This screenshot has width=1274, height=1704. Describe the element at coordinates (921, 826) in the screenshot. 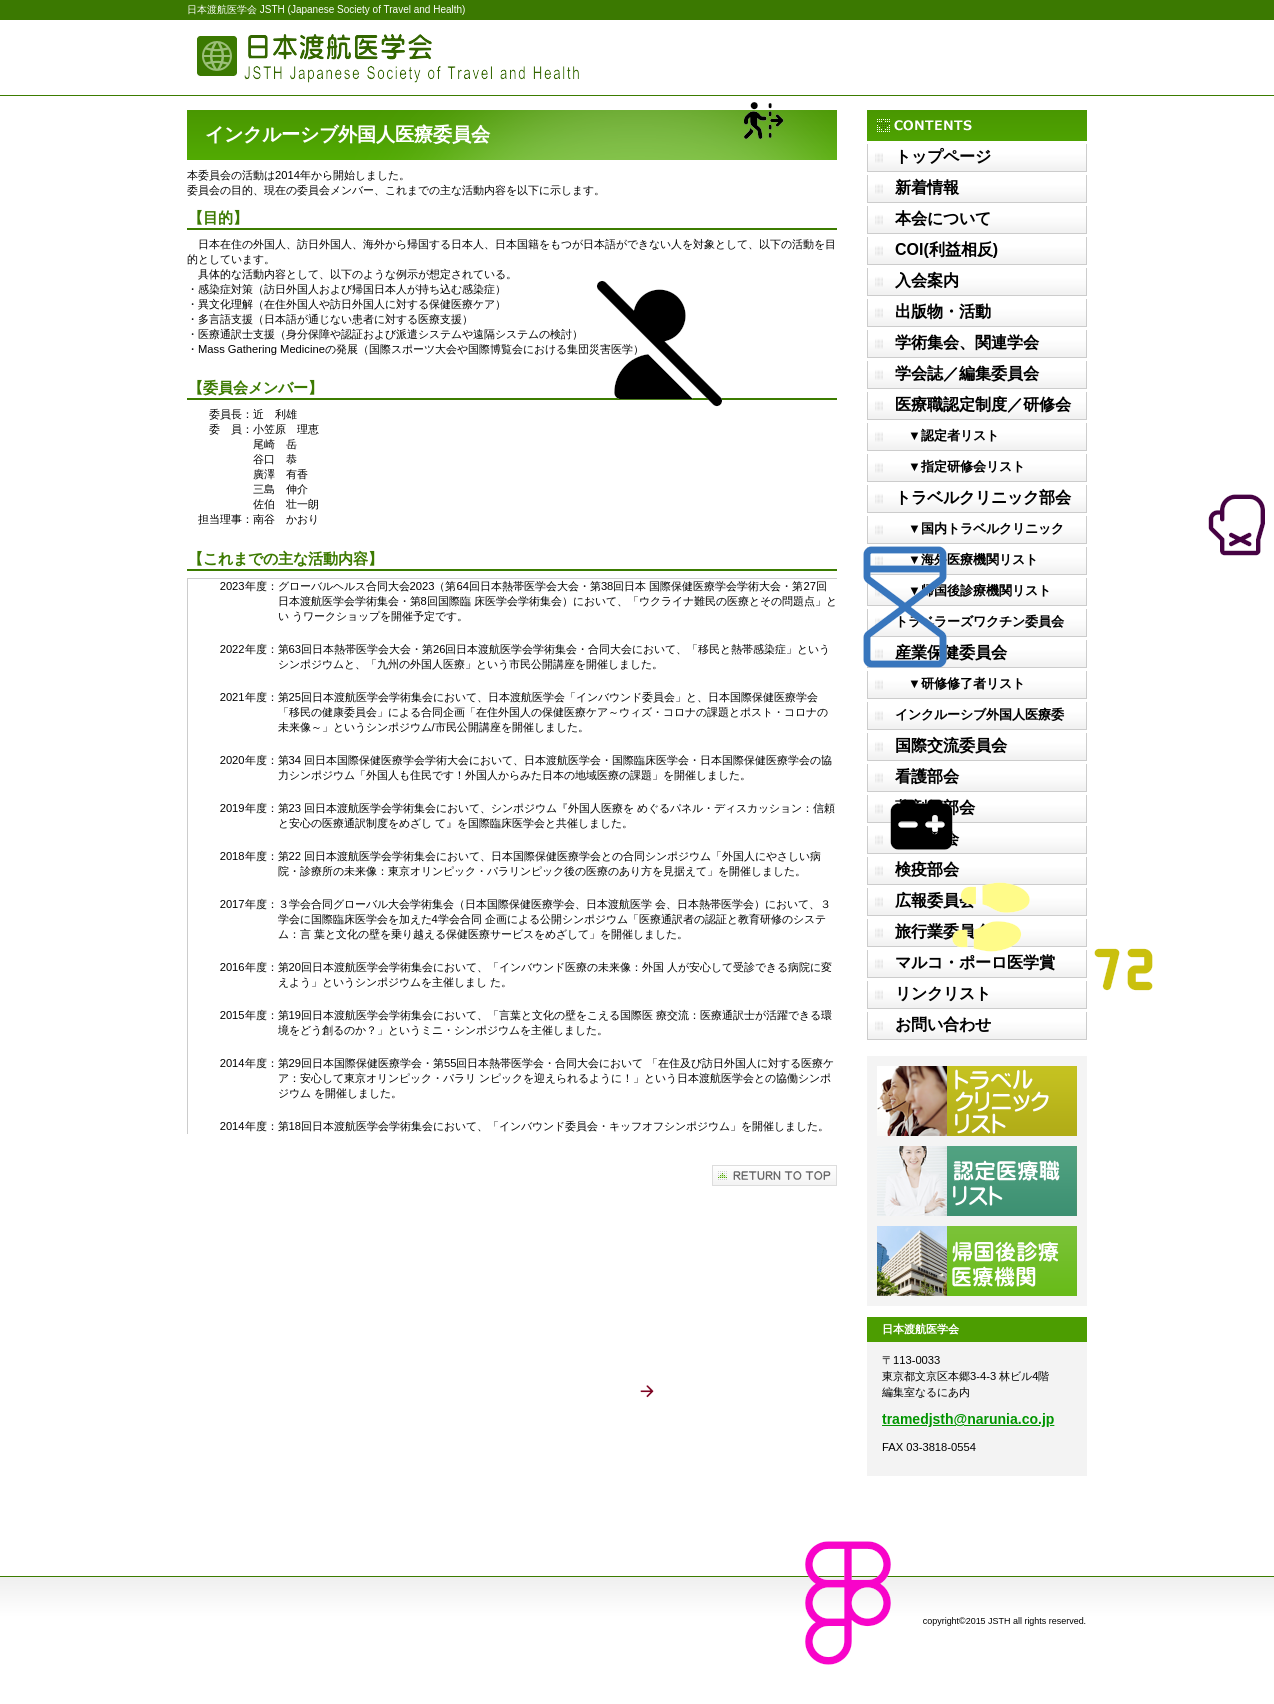

I see `check vehicle battery status` at that location.